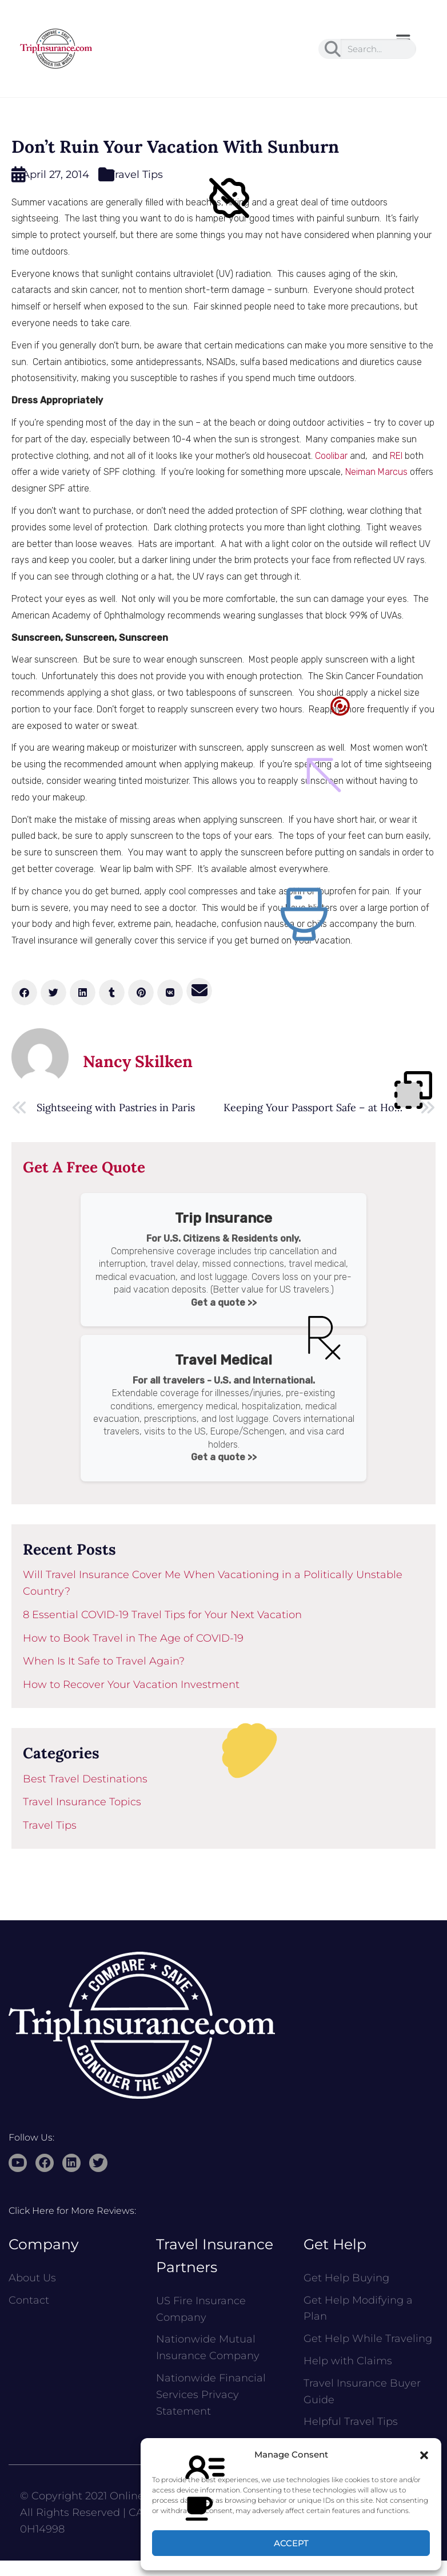  I want to click on browse asian cuisine or dumpling restaurants, so click(249, 1750).